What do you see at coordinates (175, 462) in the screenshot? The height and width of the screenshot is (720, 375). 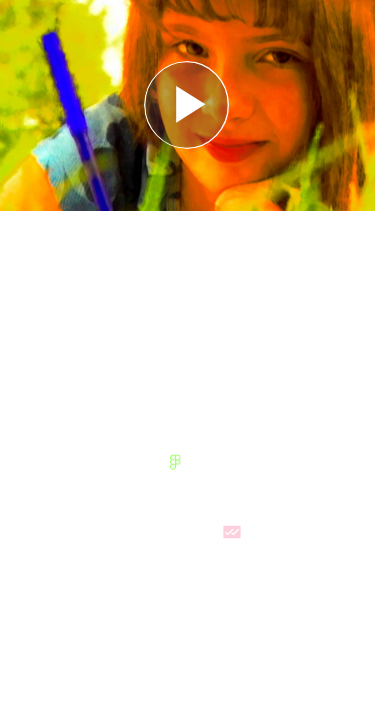 I see `open figma design file` at bounding box center [175, 462].